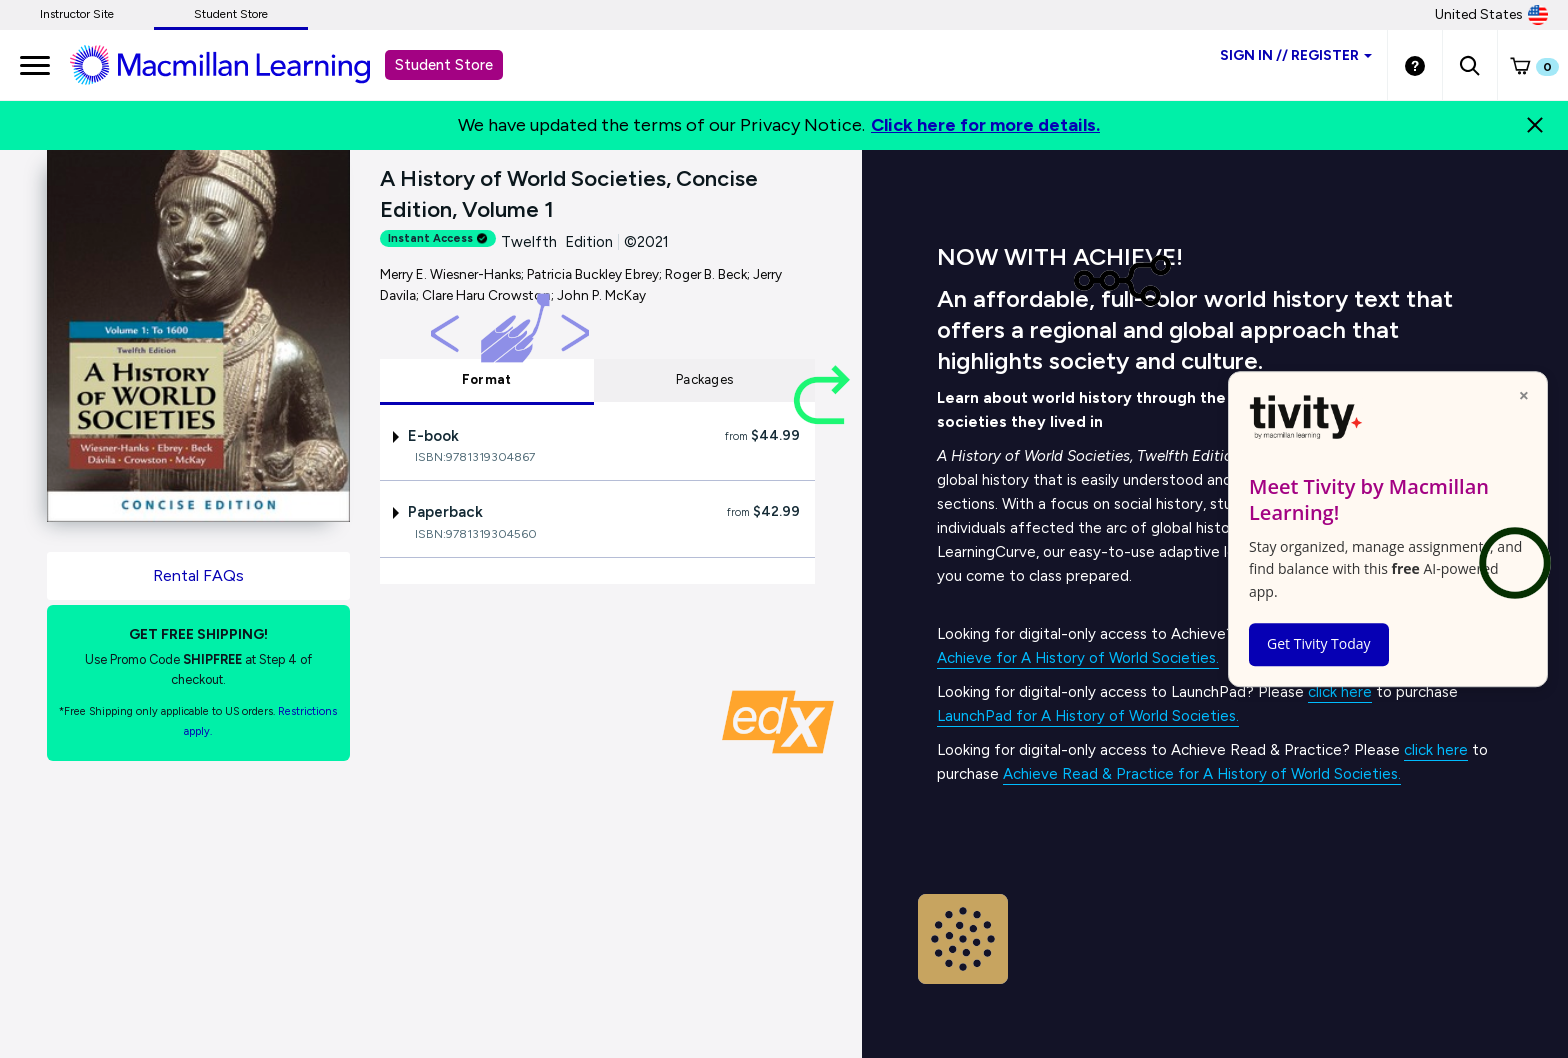 The width and height of the screenshot is (1568, 1058). What do you see at coordinates (963, 939) in the screenshot?
I see `open the Photocrowd app` at bounding box center [963, 939].